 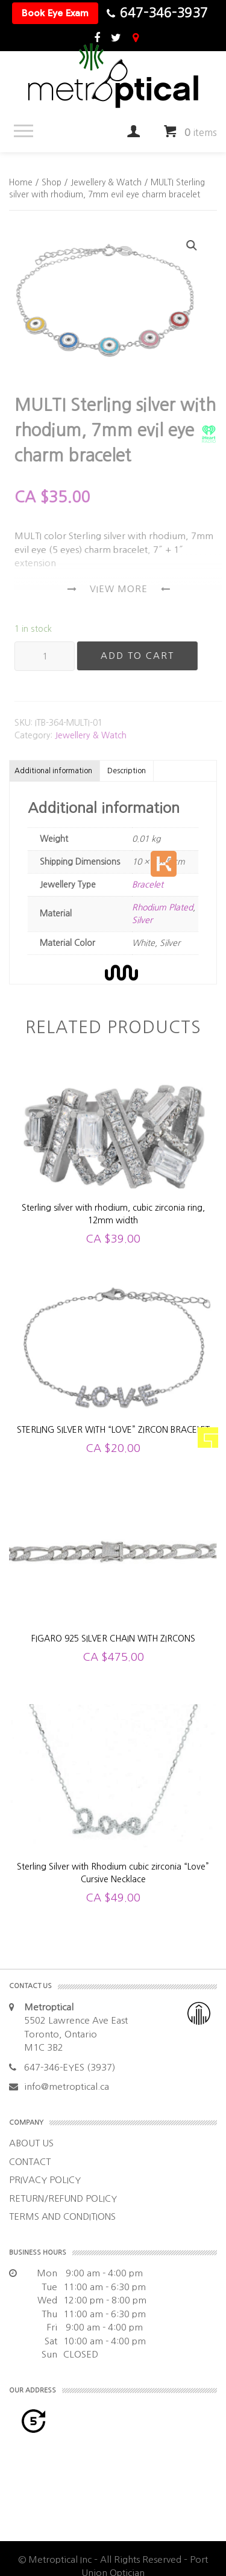 I want to click on open facebook gaming app, so click(x=208, y=1438).